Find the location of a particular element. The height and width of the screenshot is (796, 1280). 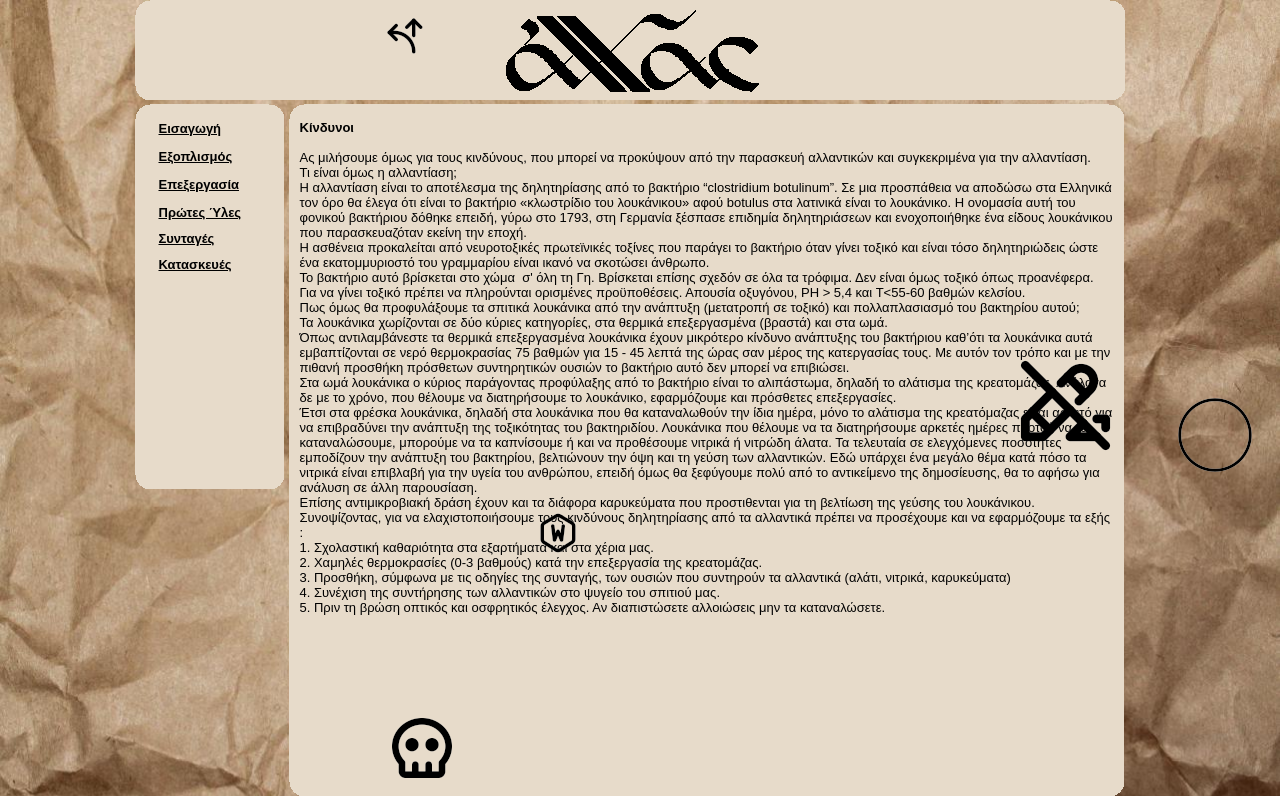

disable text highlighting mode is located at coordinates (1065, 405).